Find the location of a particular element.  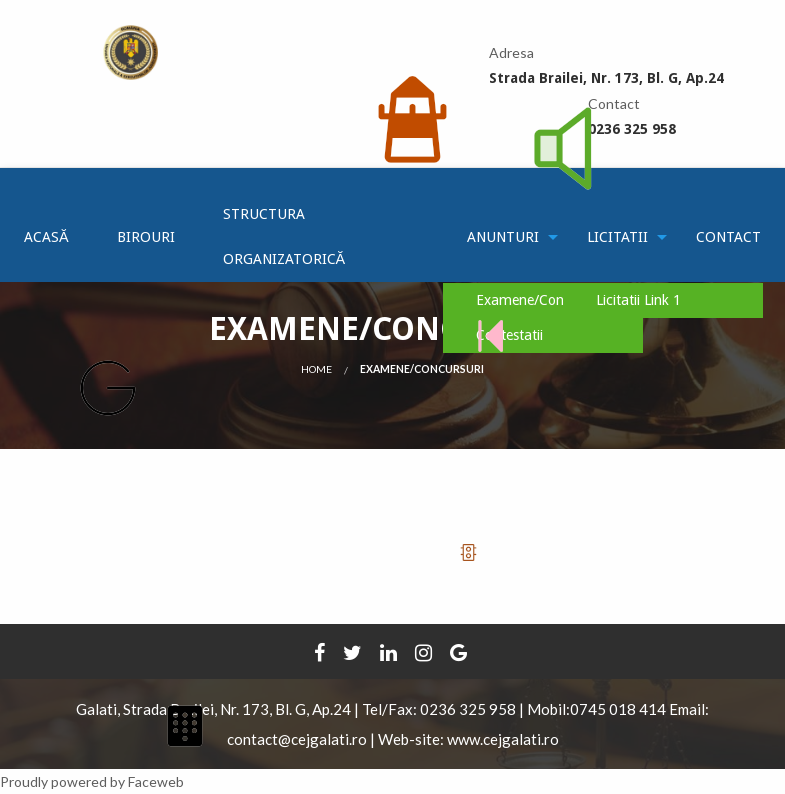

go to previous track or beginning is located at coordinates (490, 336).